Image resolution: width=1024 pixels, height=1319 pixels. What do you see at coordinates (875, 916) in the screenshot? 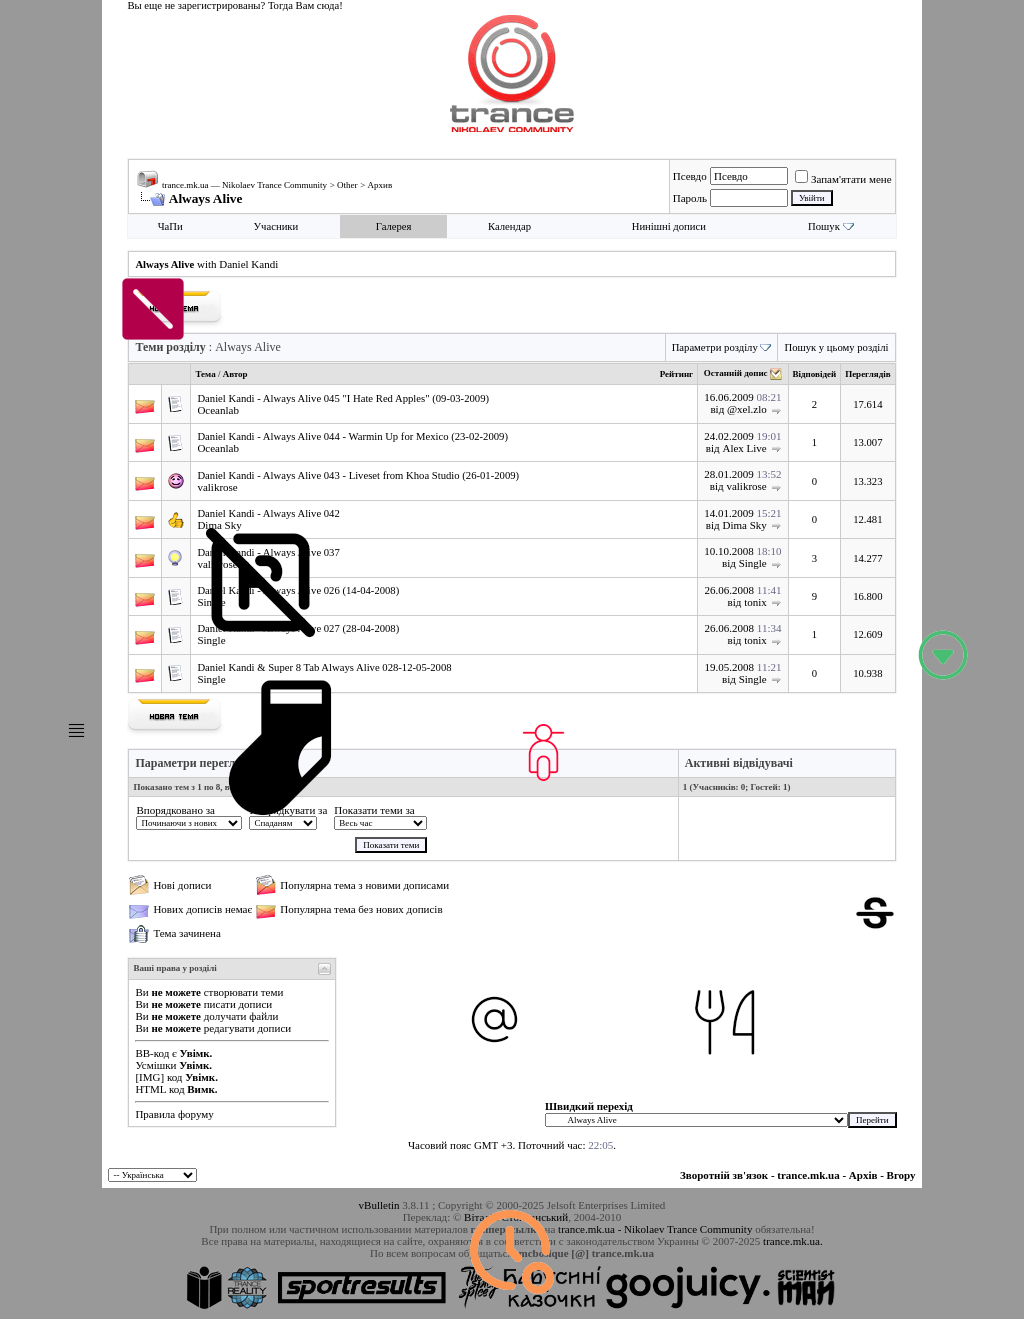
I see `apply strikethrough formatting to selected text` at bounding box center [875, 916].